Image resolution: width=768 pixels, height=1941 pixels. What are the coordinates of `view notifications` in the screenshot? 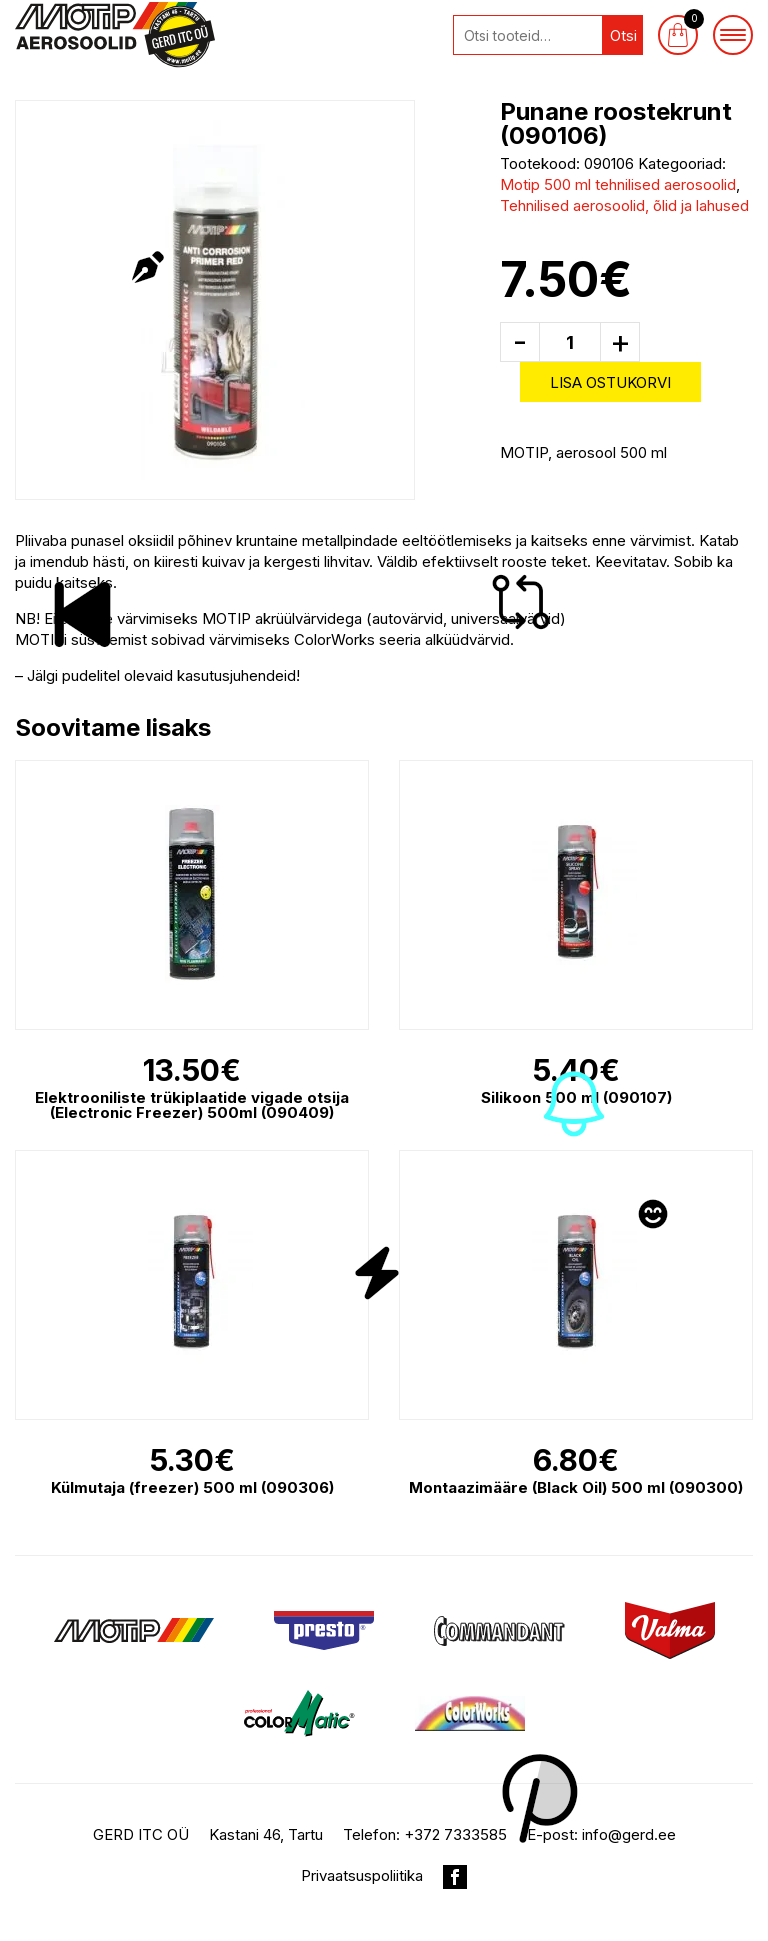 It's located at (574, 1104).